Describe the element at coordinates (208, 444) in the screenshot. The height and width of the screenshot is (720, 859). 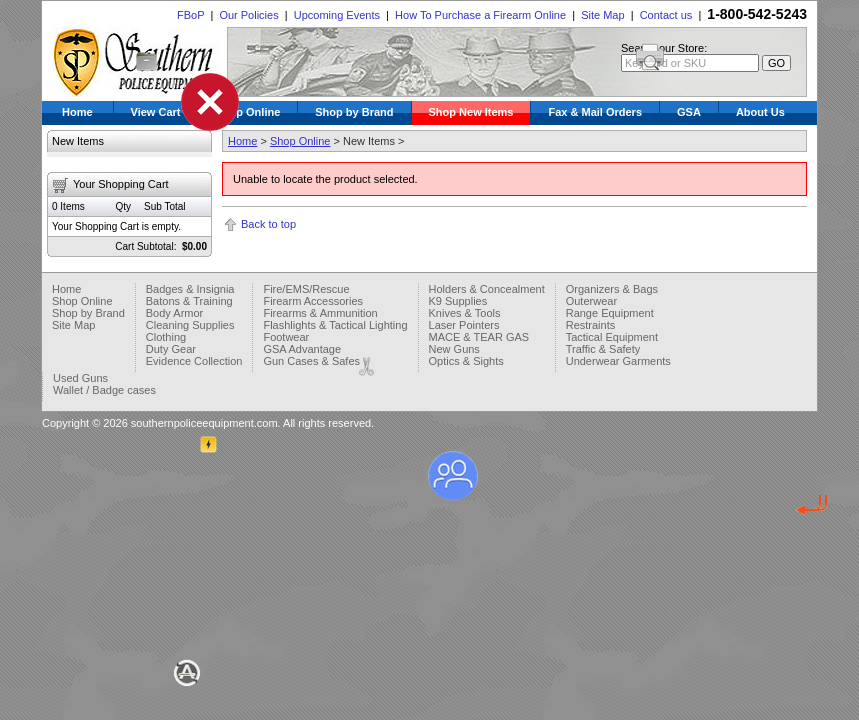
I see `open power management settings` at that location.